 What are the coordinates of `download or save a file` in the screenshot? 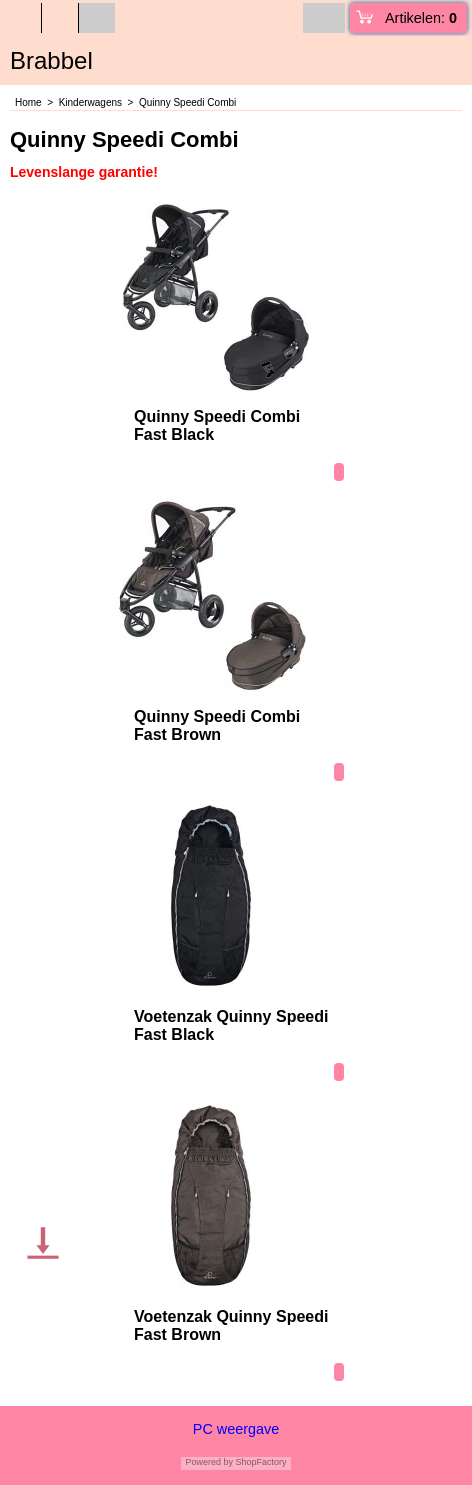 It's located at (43, 1243).